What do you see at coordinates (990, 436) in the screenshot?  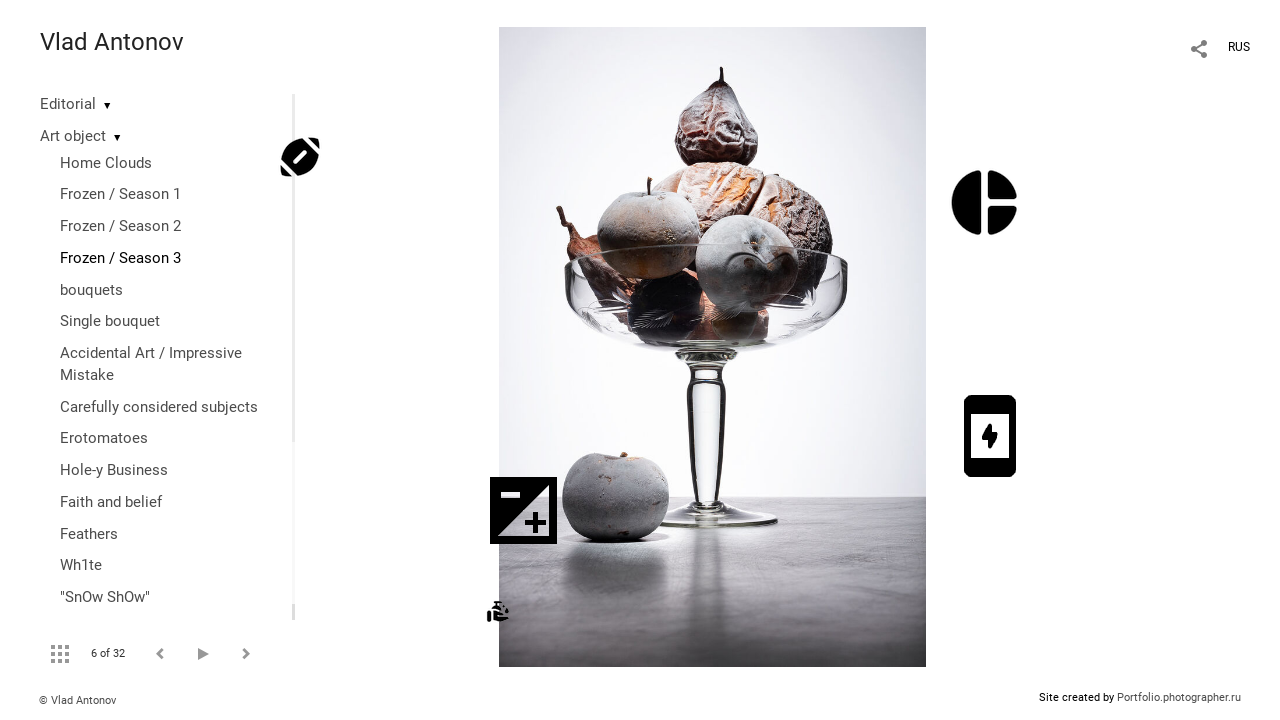 I see `find nearby charging stations` at bounding box center [990, 436].